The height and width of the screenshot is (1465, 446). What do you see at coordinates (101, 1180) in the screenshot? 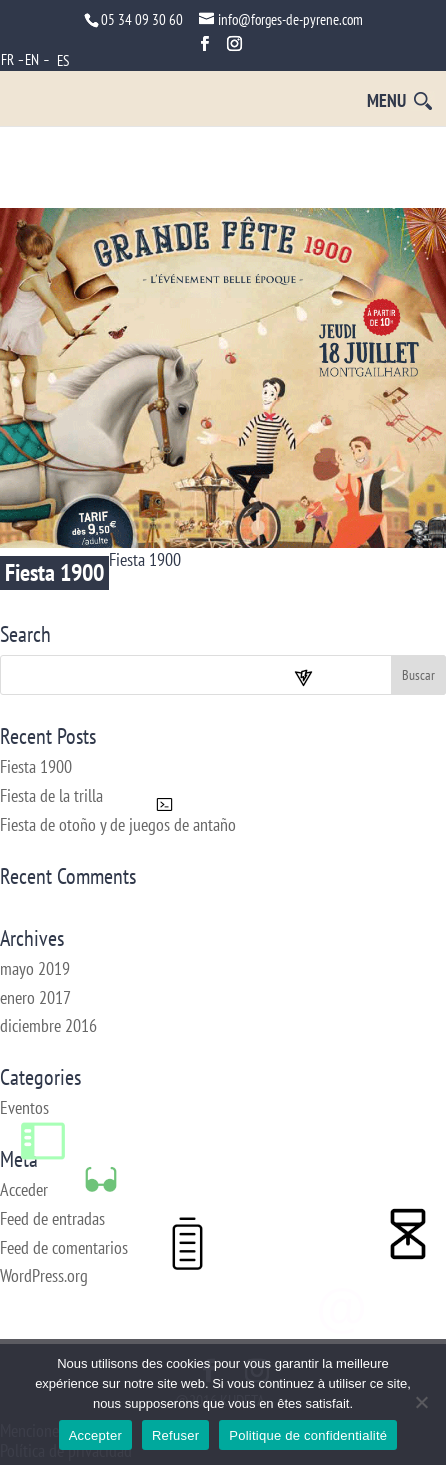
I see `enable reading mode or accessibility features` at bounding box center [101, 1180].